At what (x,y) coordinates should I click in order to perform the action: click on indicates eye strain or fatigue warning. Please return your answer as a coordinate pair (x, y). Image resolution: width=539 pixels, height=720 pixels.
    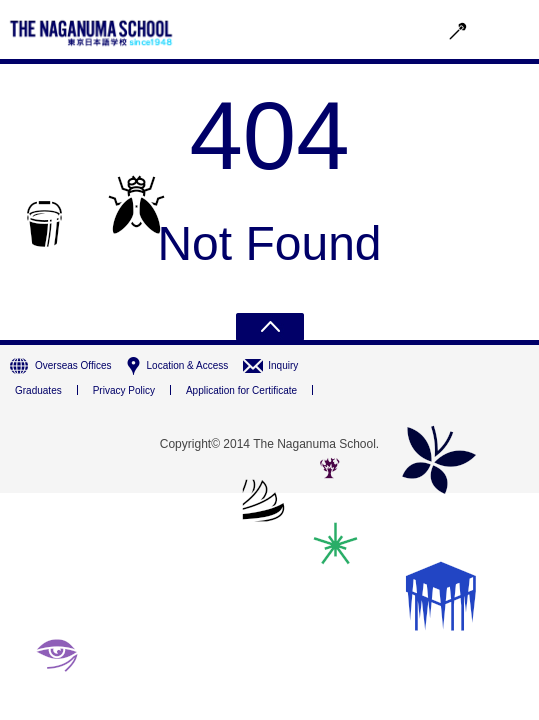
    Looking at the image, I should click on (57, 651).